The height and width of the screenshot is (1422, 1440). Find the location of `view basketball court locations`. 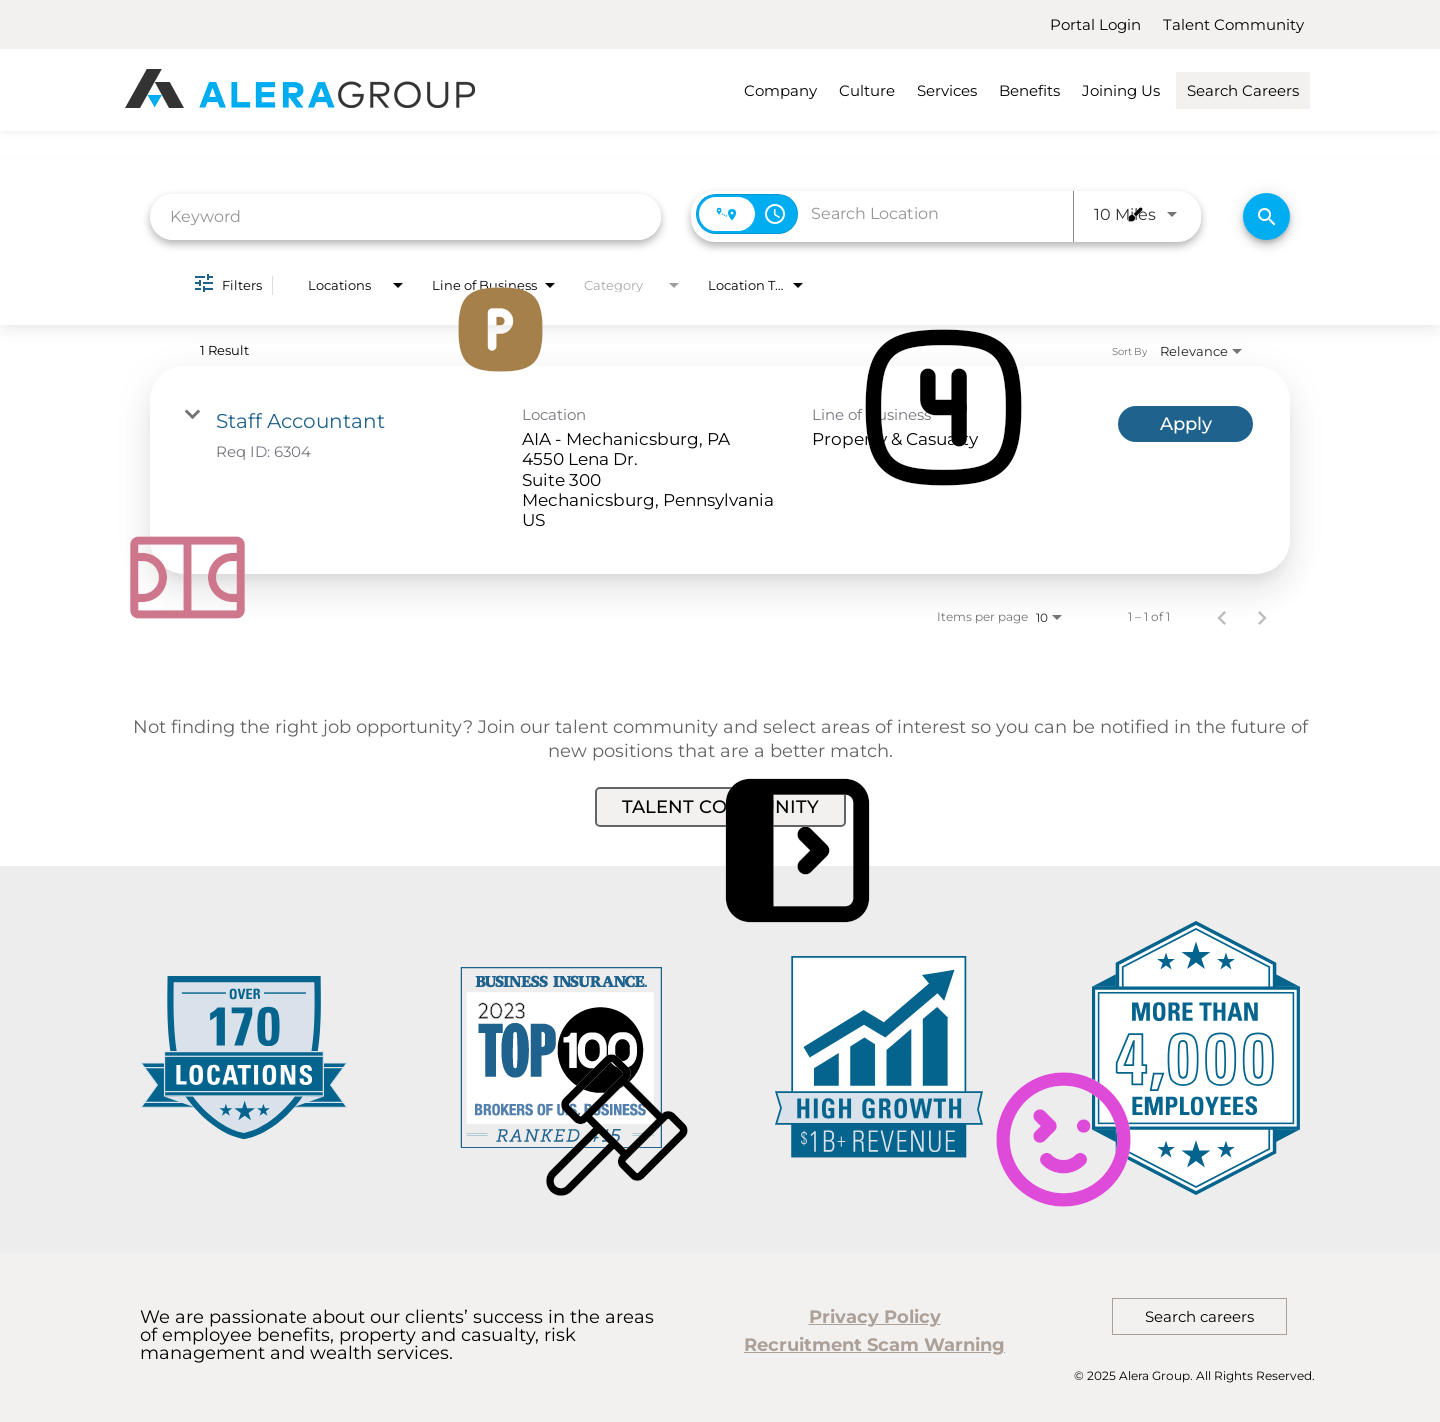

view basketball court locations is located at coordinates (187, 577).